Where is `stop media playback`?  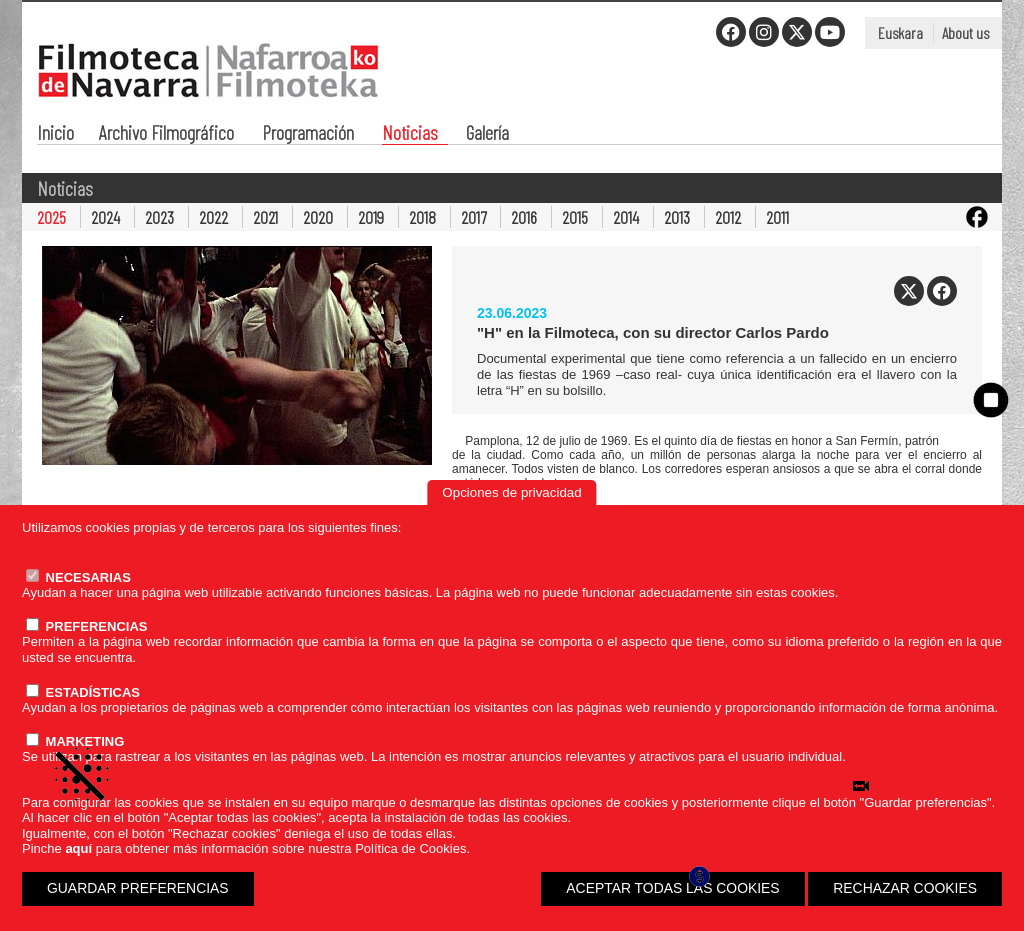 stop media playback is located at coordinates (991, 400).